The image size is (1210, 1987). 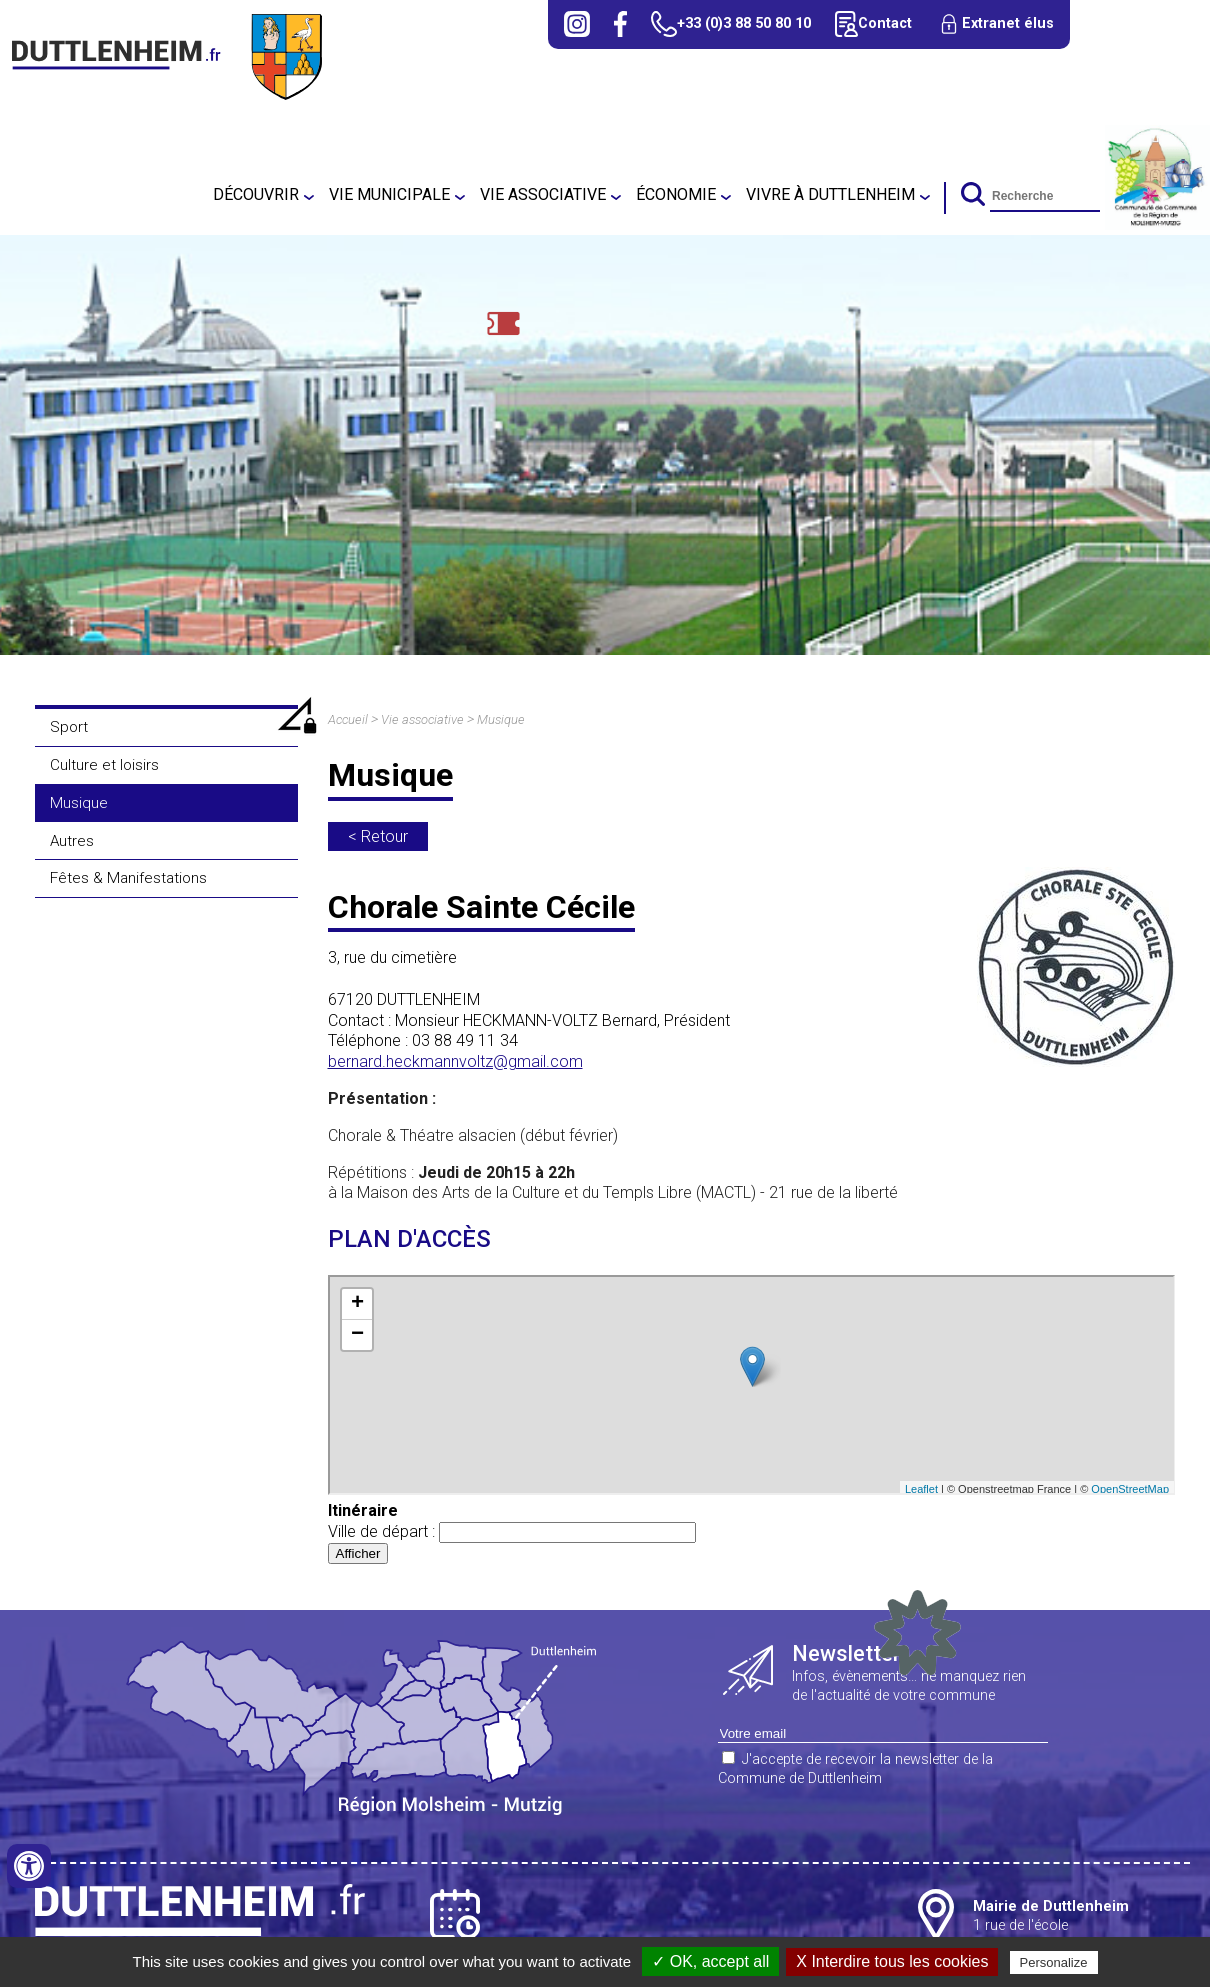 What do you see at coordinates (297, 716) in the screenshot?
I see `network connection is secured or encrypted` at bounding box center [297, 716].